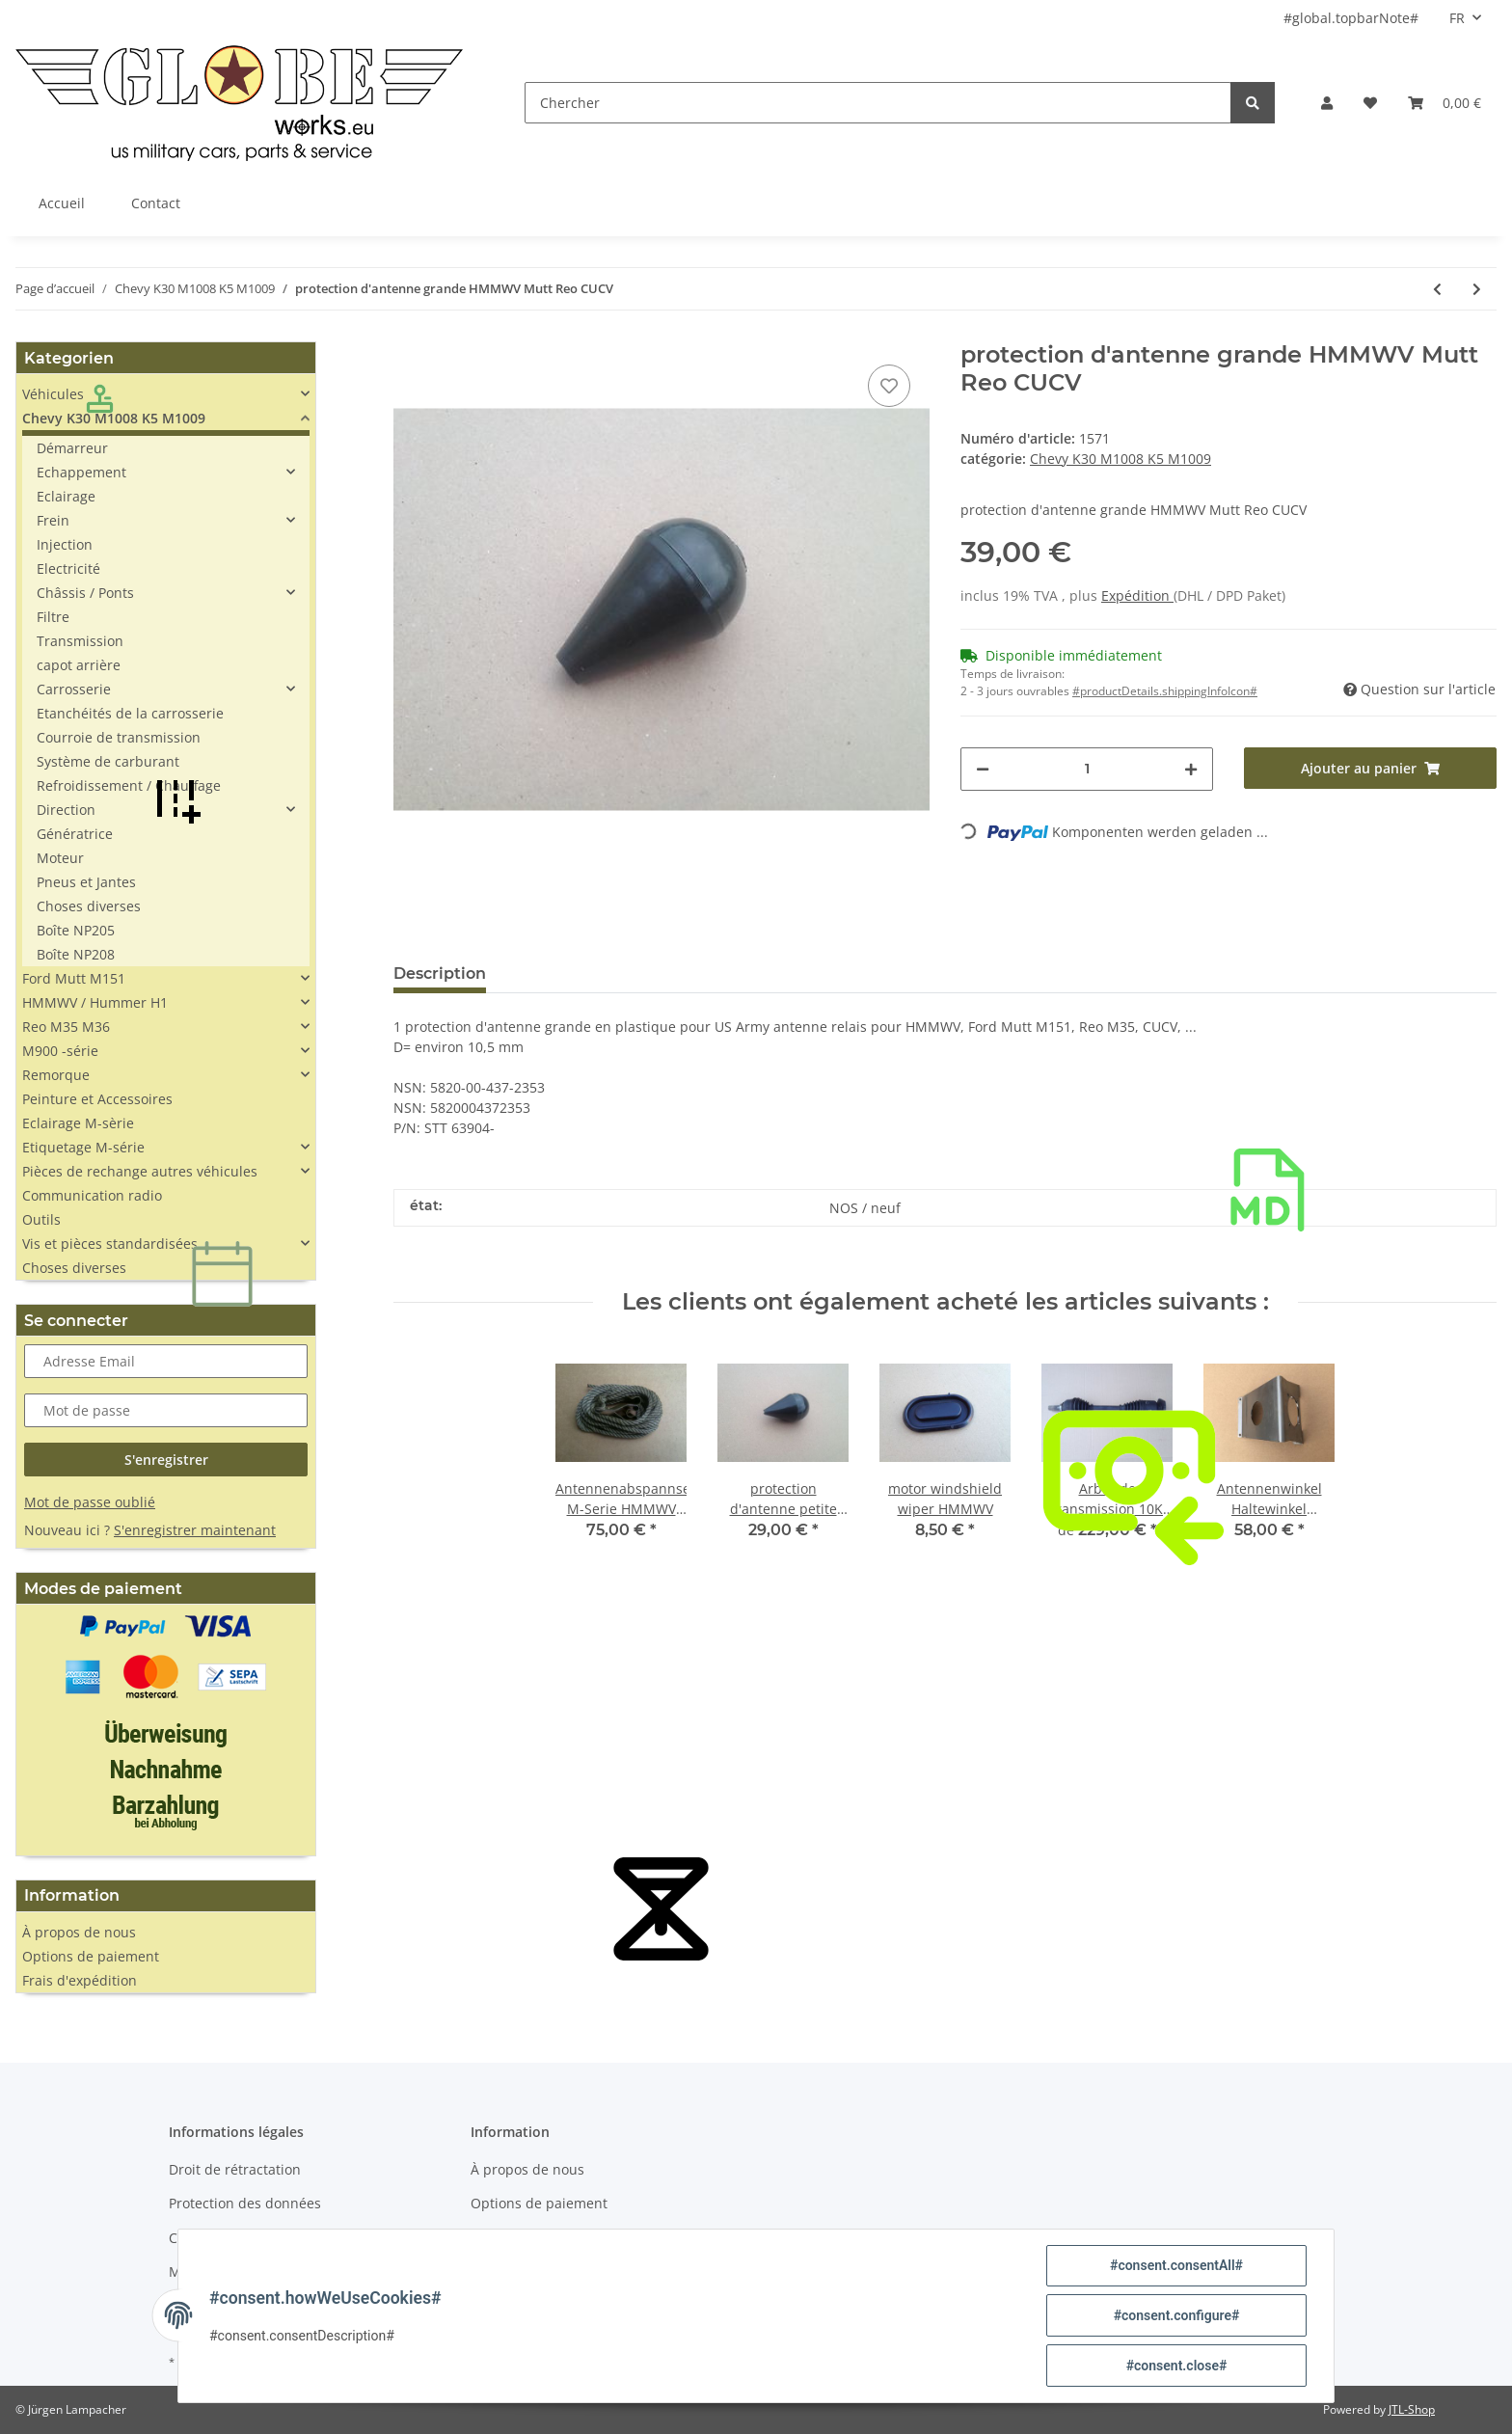  Describe the element at coordinates (176, 798) in the screenshot. I see `add a new road to the map` at that location.